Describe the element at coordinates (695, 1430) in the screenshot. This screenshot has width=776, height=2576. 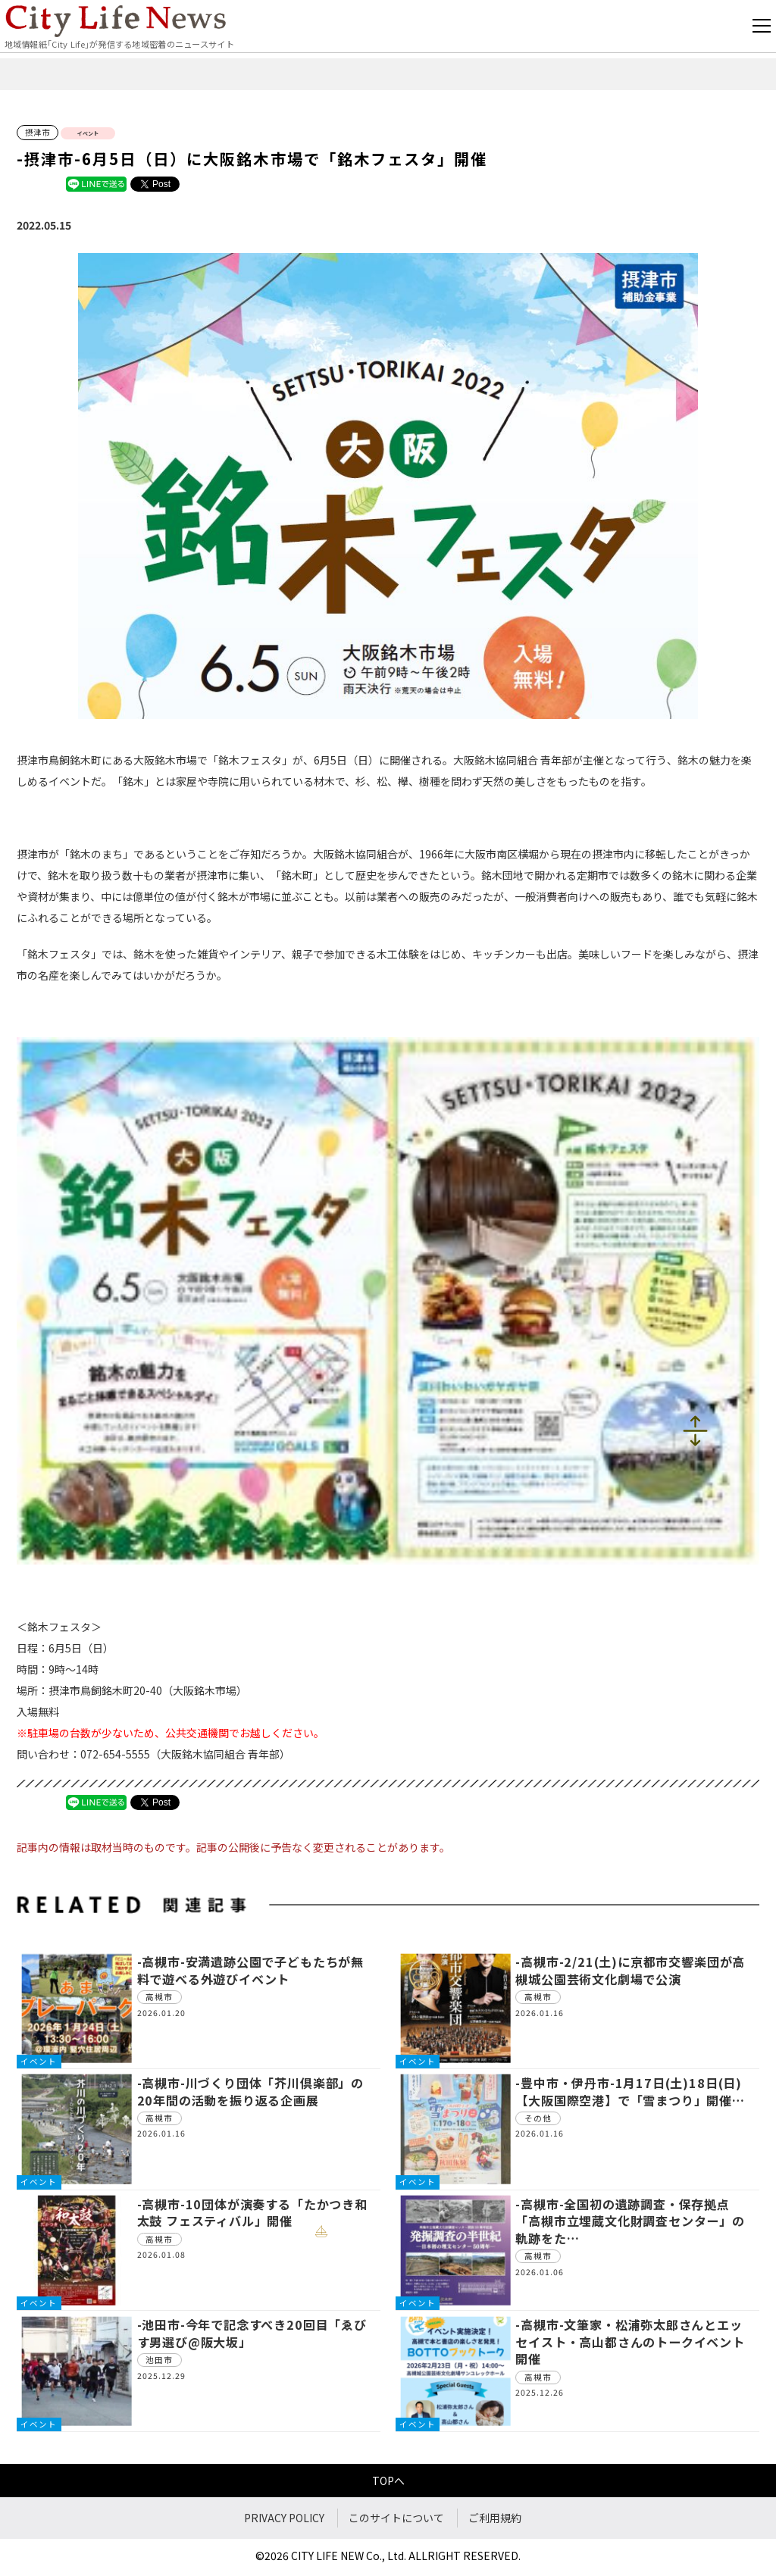
I see `expand content vertically` at that location.